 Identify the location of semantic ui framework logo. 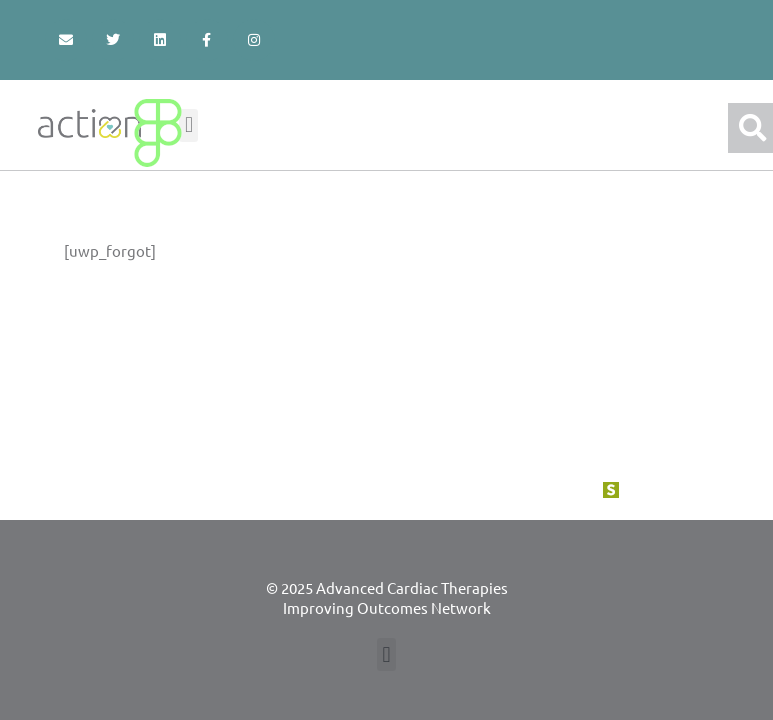
(611, 490).